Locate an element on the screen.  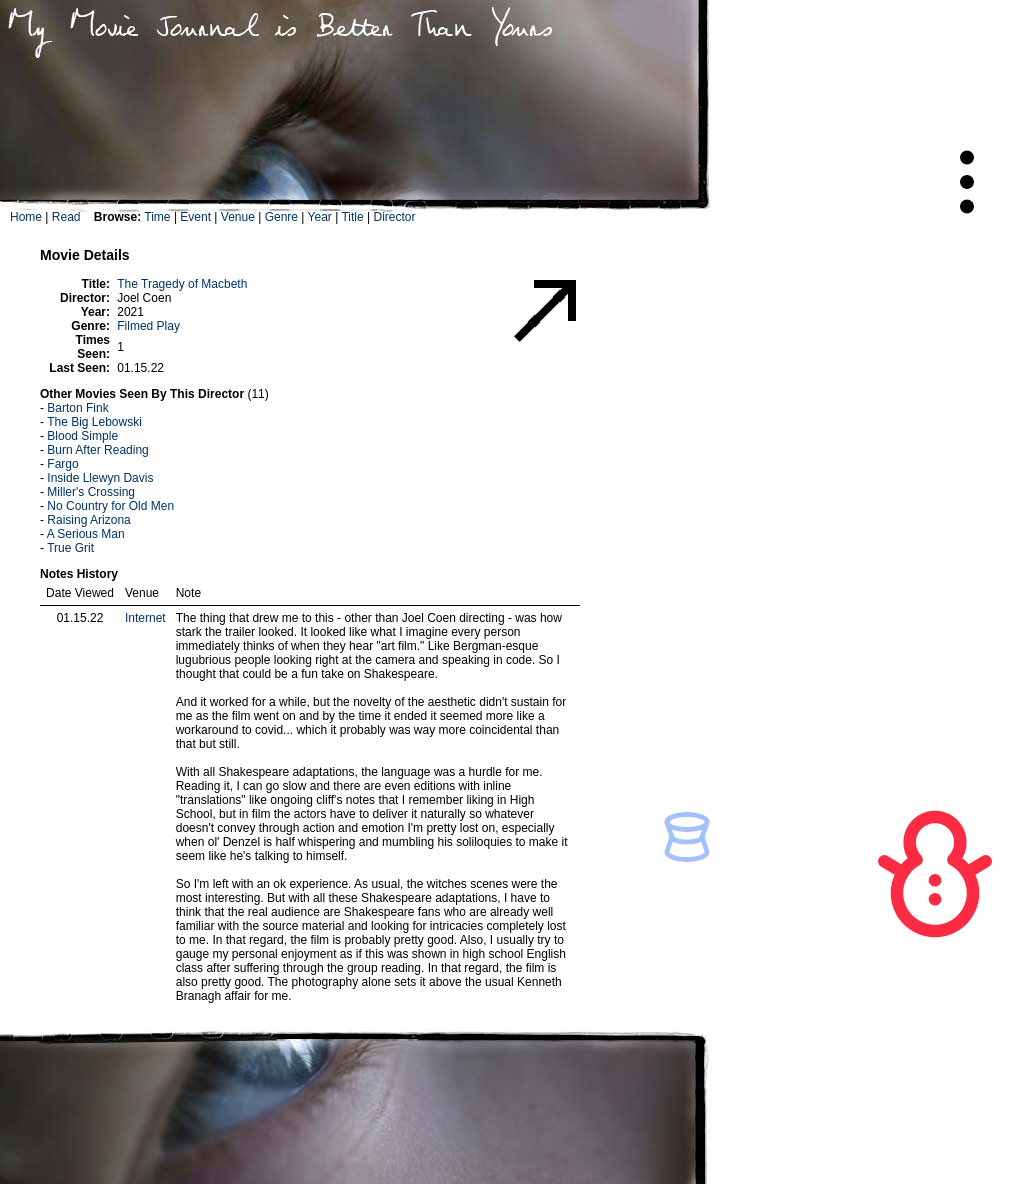
diabolo toy or juggling equipment icon is located at coordinates (687, 837).